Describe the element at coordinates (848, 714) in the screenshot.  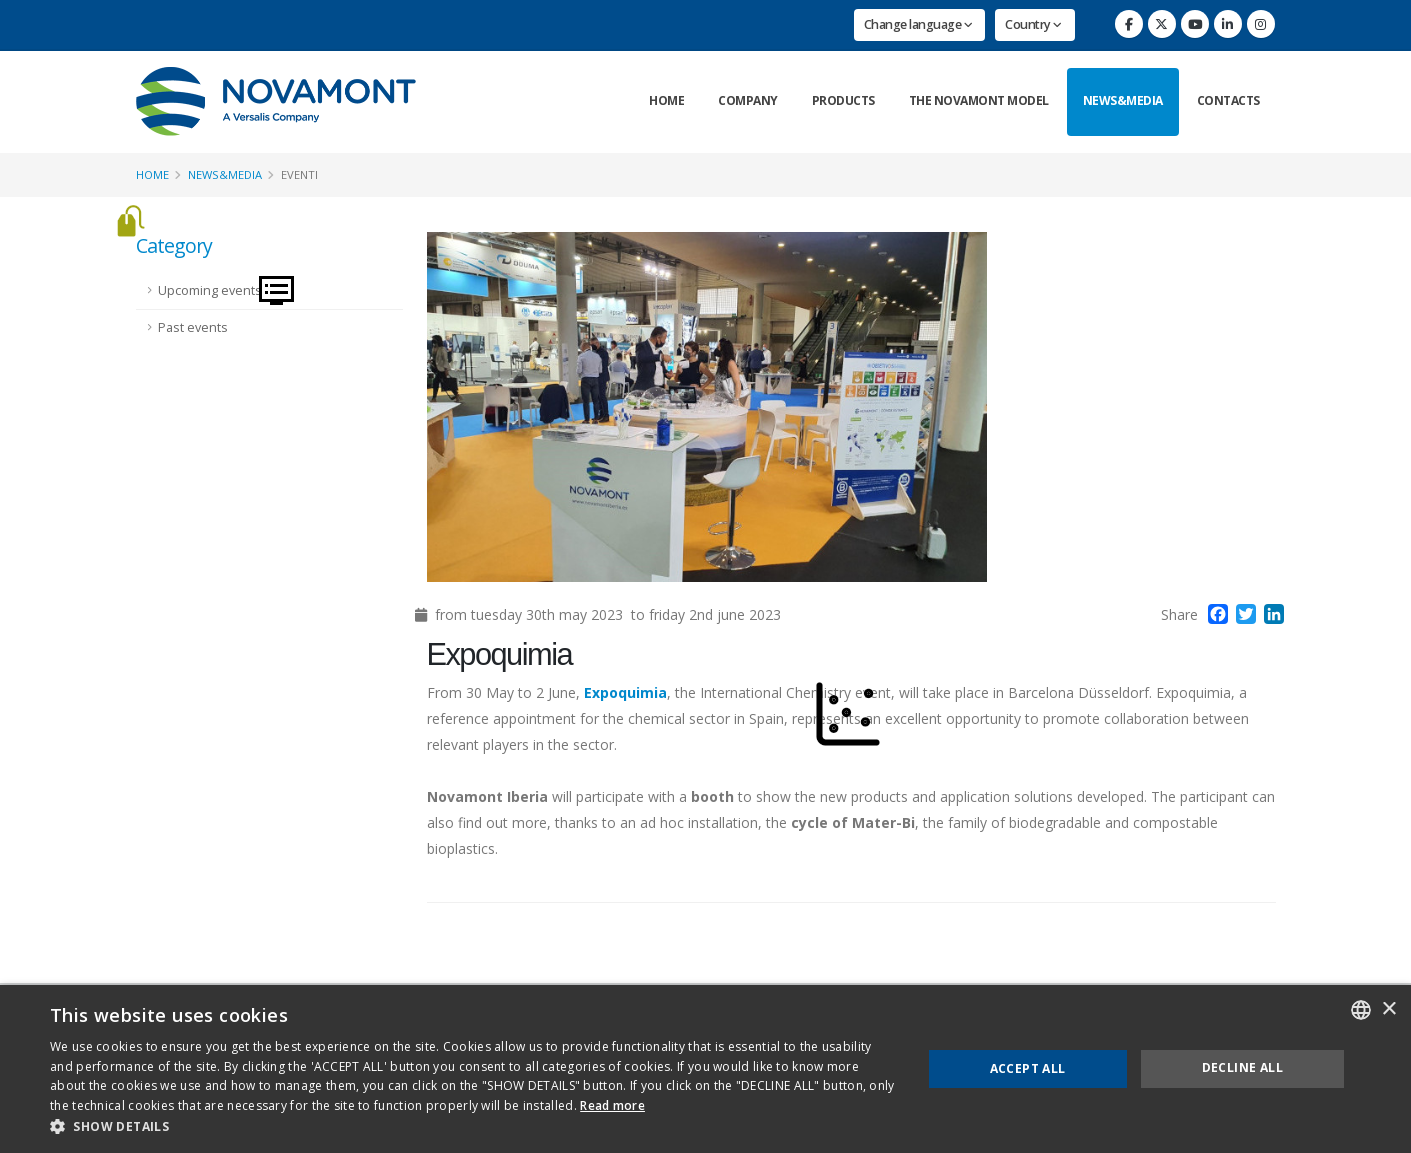
I see `view scatter plot data visualization` at that location.